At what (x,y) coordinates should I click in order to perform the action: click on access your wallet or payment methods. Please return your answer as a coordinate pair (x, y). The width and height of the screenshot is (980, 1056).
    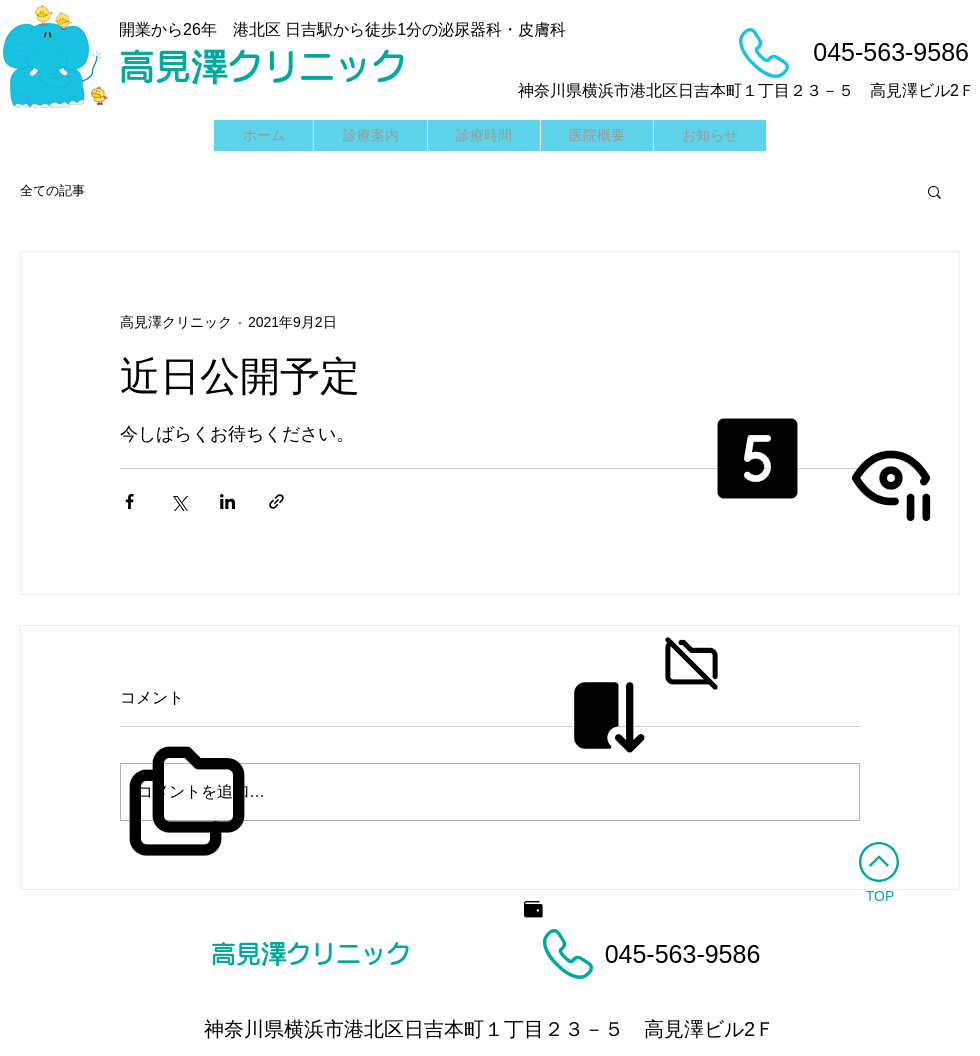
    Looking at the image, I should click on (533, 910).